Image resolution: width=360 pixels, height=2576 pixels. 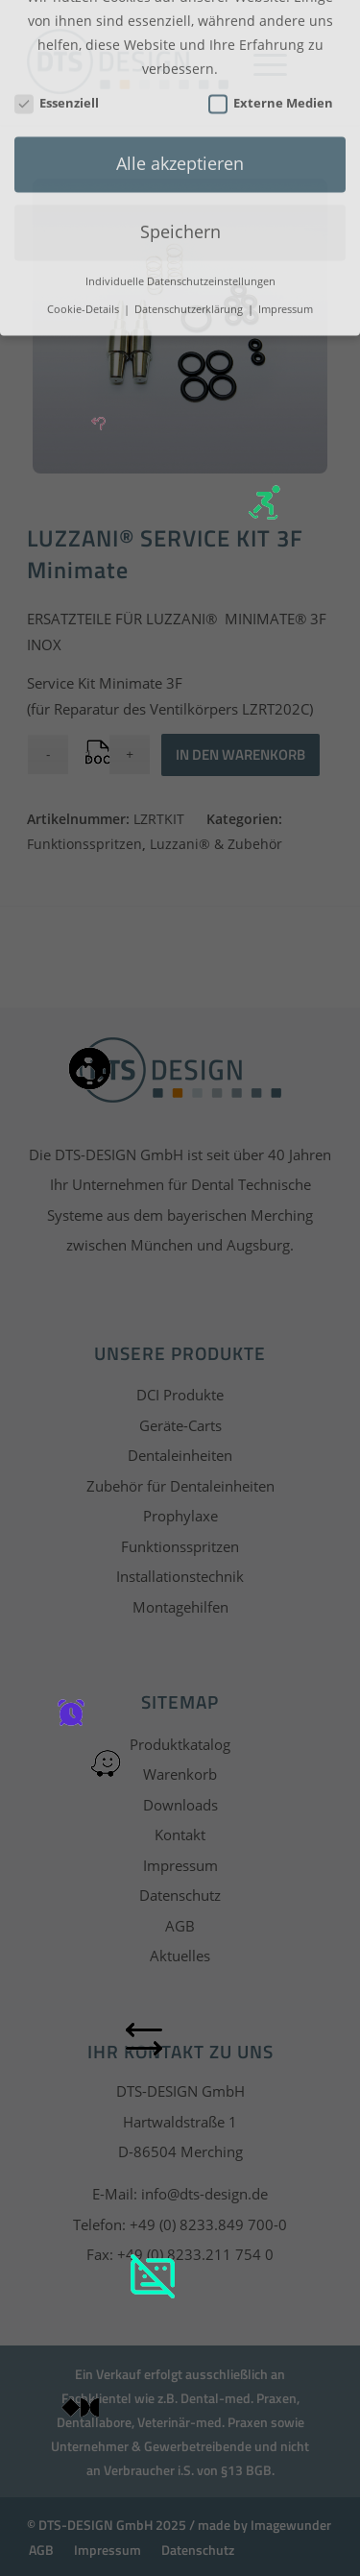 What do you see at coordinates (71, 1713) in the screenshot?
I see `set an alarm or timer` at bounding box center [71, 1713].